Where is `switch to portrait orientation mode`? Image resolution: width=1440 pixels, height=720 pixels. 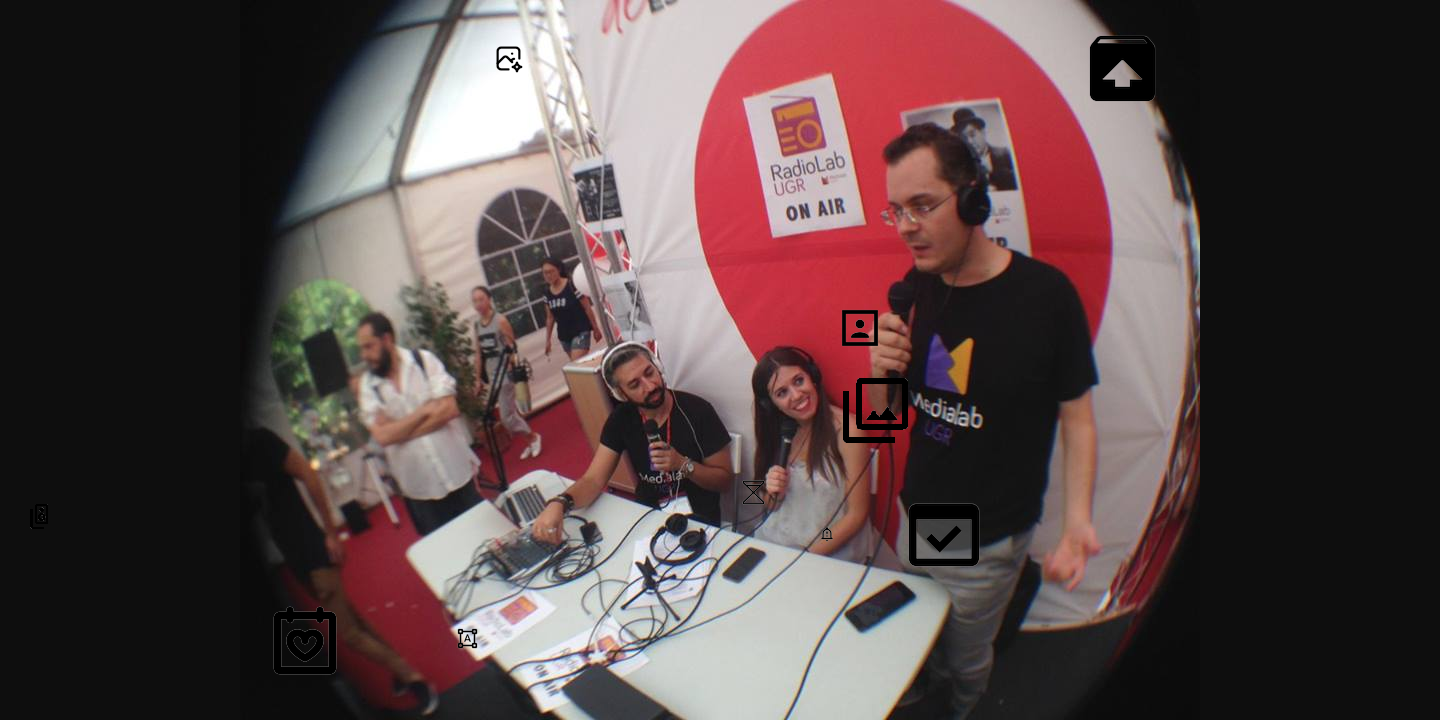 switch to portrait orientation mode is located at coordinates (860, 328).